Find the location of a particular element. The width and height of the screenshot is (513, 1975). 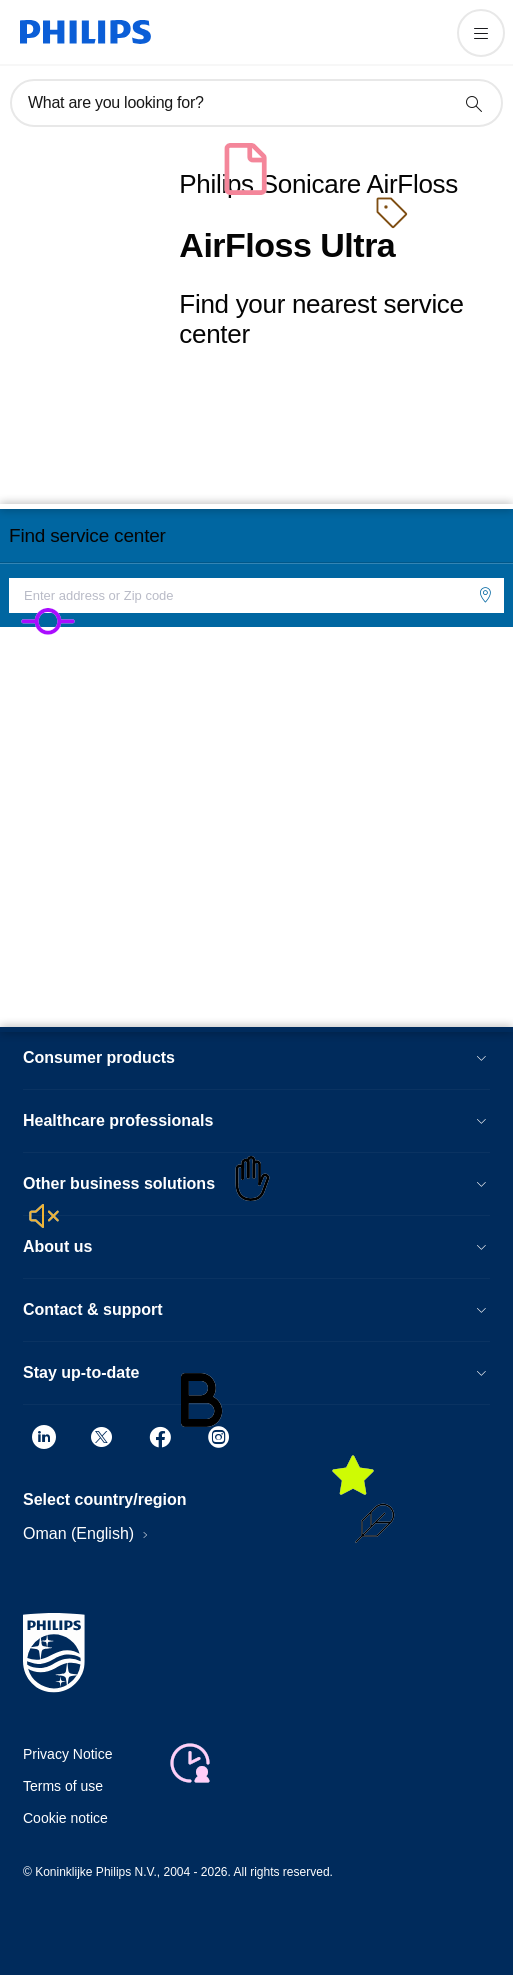

view or open a file is located at coordinates (244, 169).